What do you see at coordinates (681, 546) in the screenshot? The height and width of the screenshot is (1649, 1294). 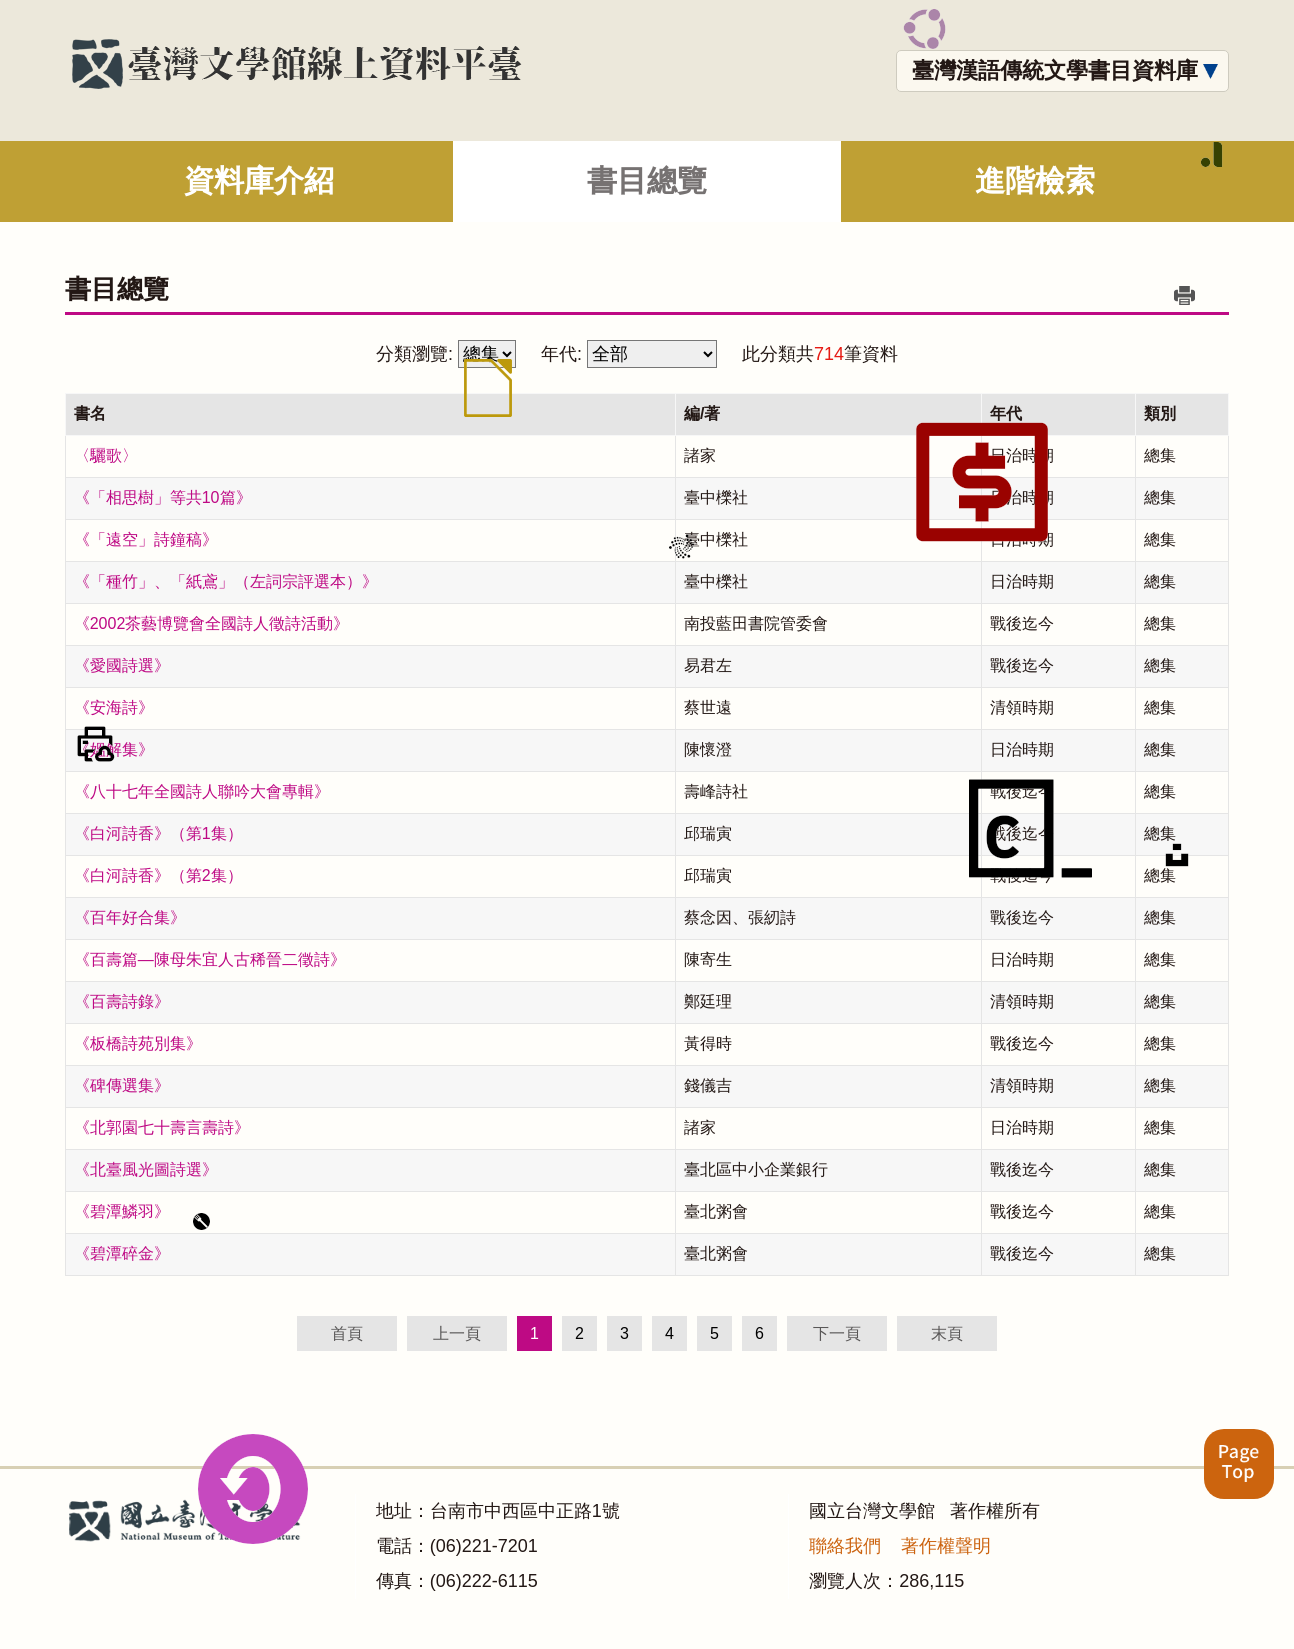 I see `IOTA cryptocurrency logo` at bounding box center [681, 546].